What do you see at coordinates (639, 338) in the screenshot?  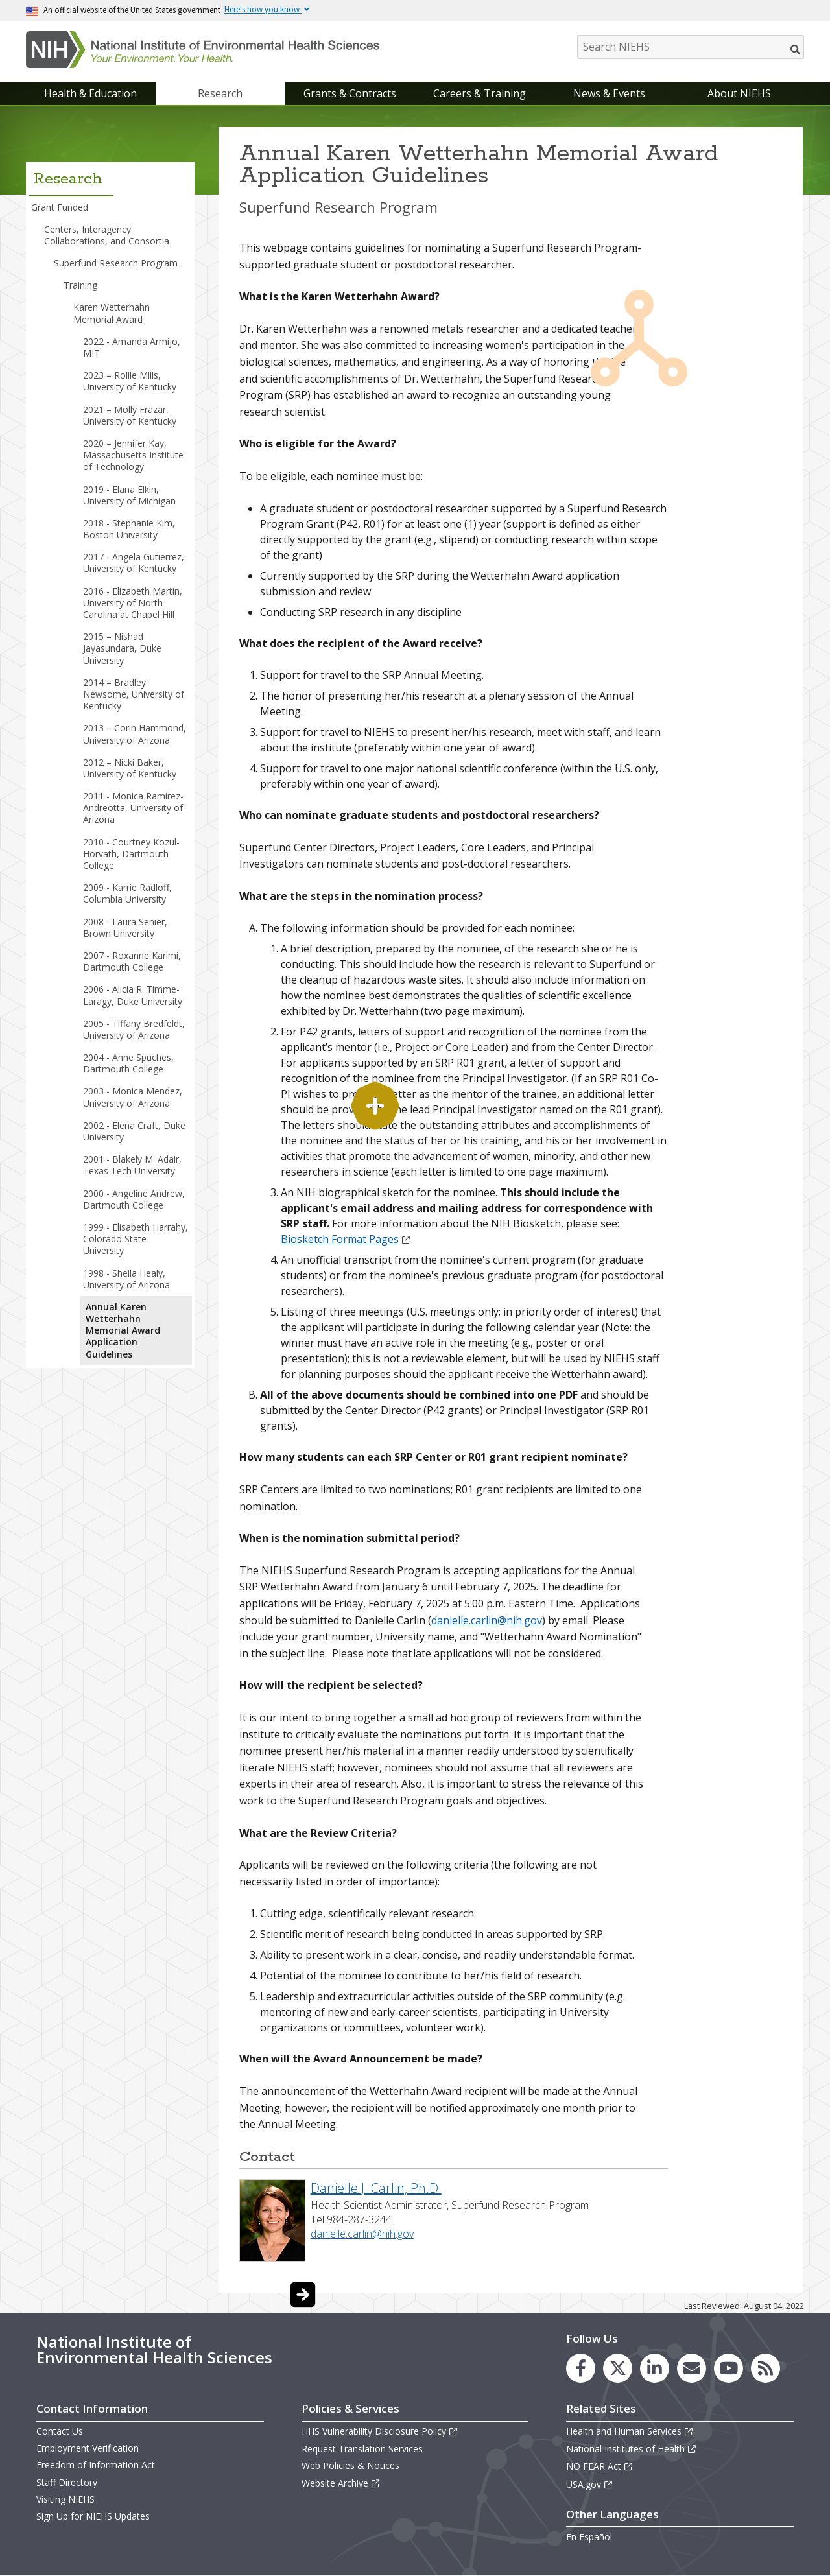 I see `view organizational hierarchy or structure` at bounding box center [639, 338].